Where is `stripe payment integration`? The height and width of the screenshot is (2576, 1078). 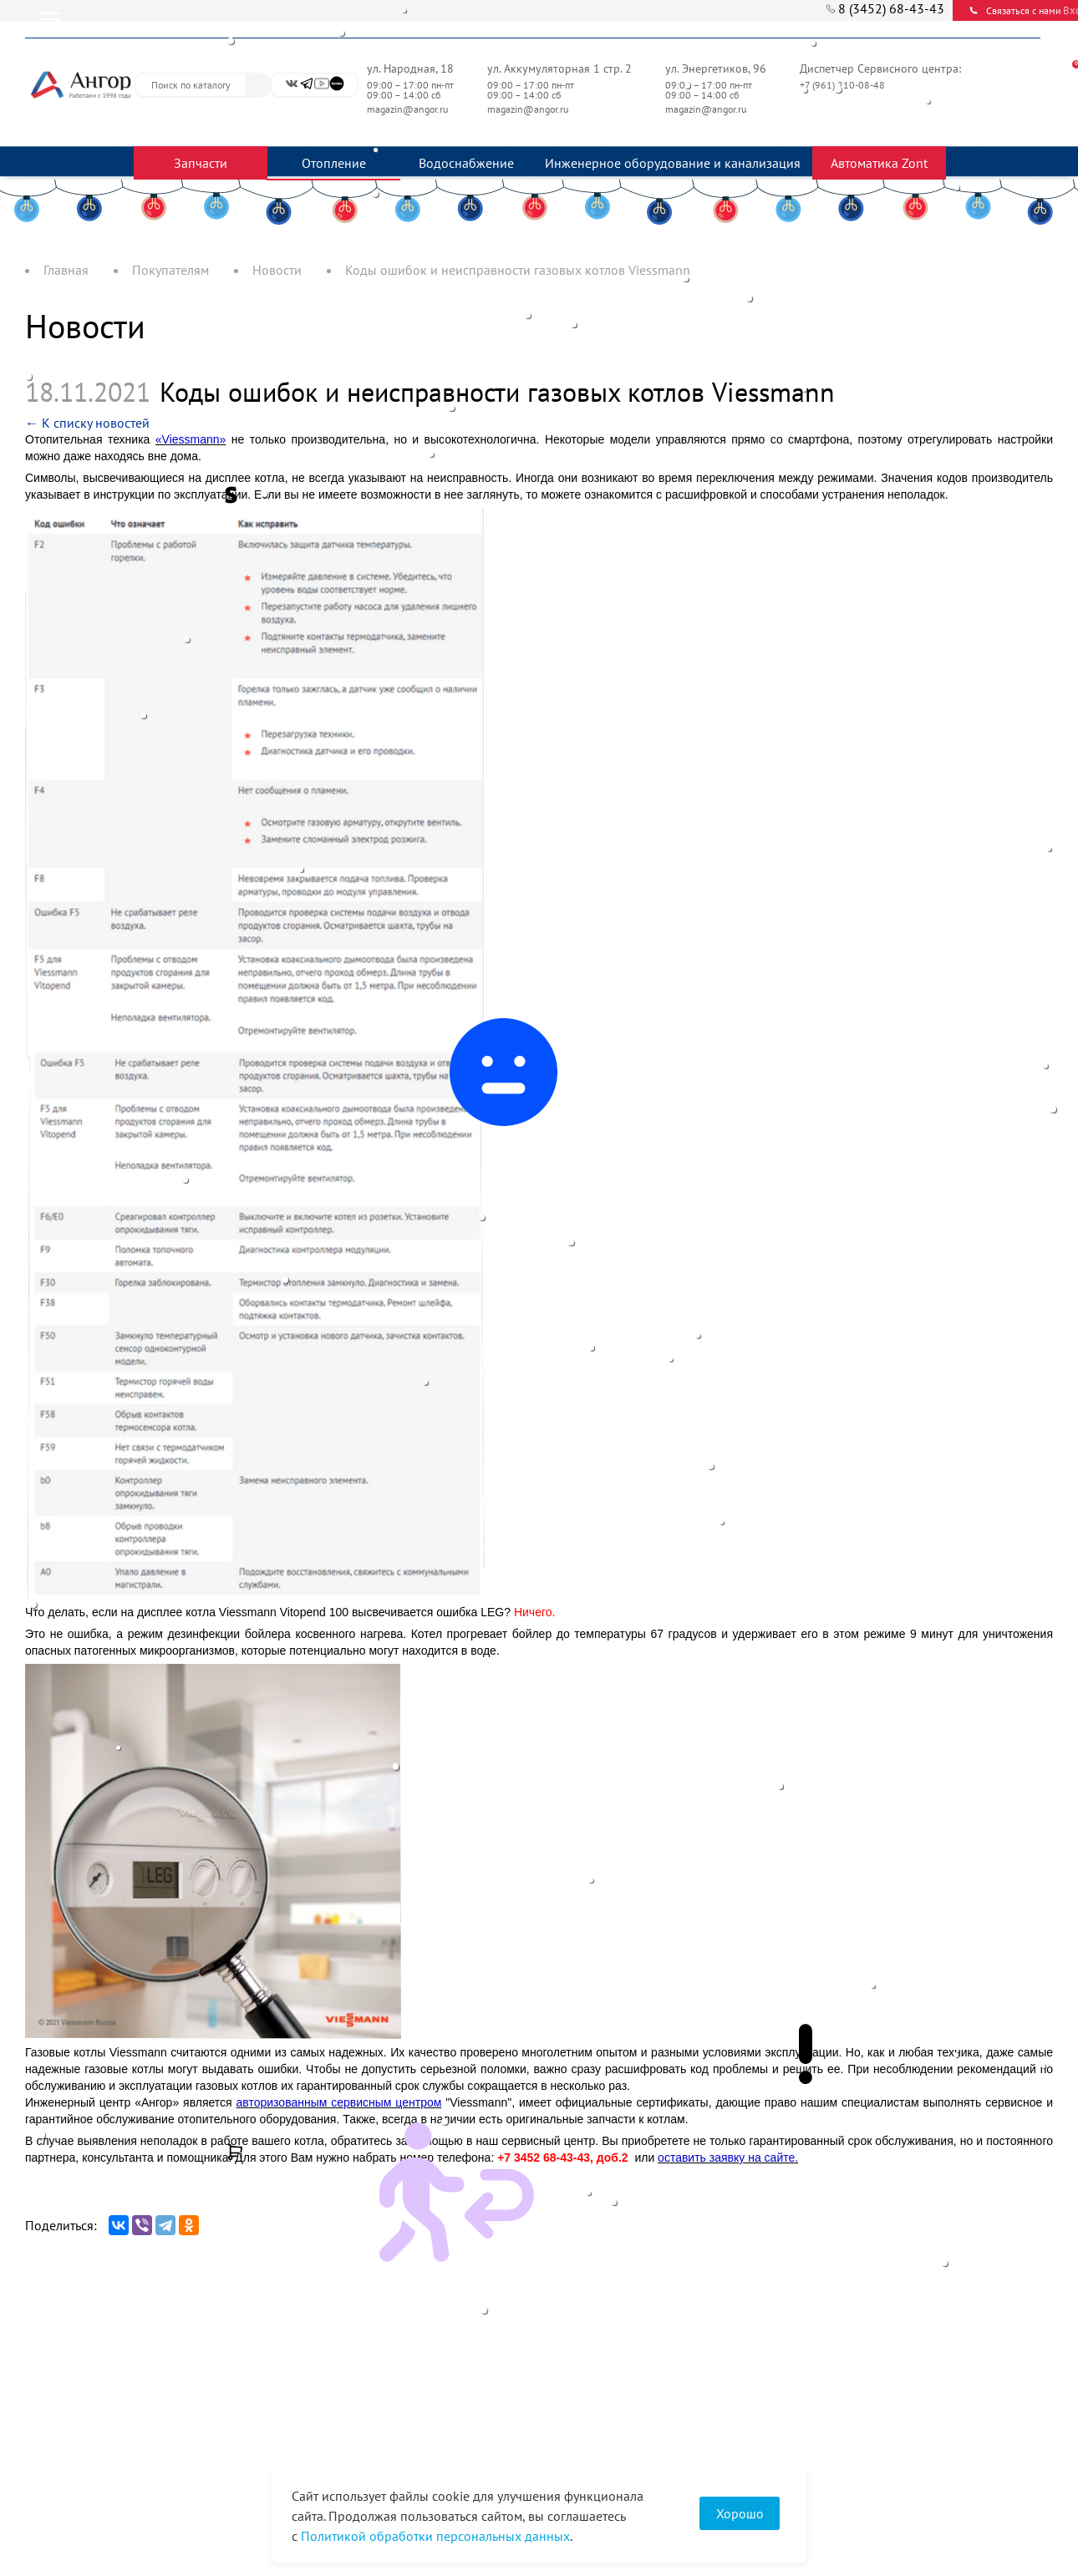 stripe payment integration is located at coordinates (231, 494).